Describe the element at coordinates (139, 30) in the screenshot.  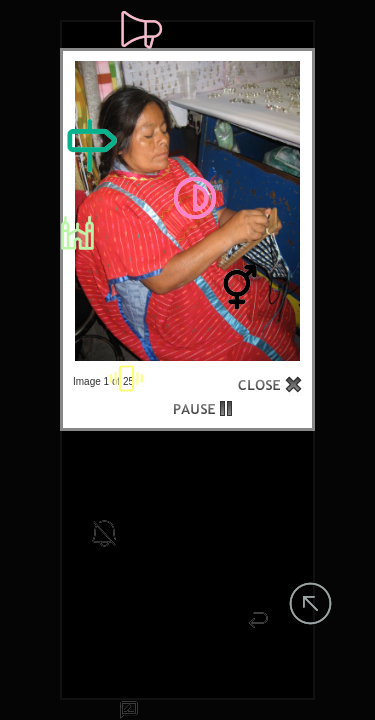
I see `make an announcement or broadcast` at that location.